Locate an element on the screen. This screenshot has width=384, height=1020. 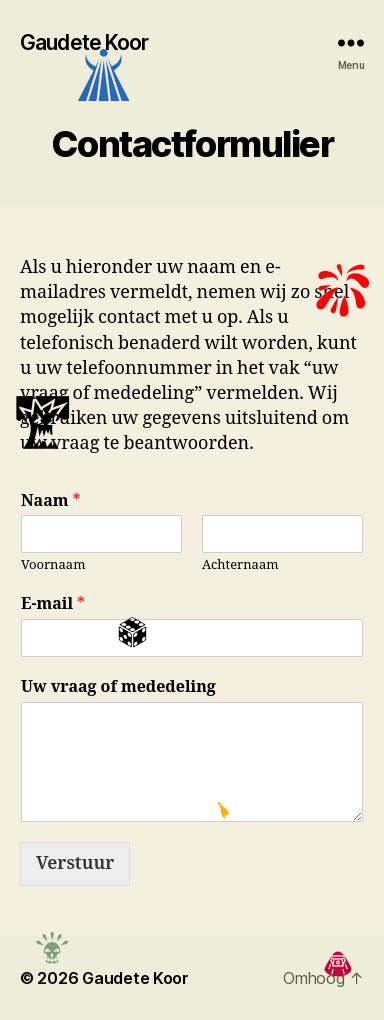
indicates a cursed or haunted forest area is located at coordinates (42, 422).